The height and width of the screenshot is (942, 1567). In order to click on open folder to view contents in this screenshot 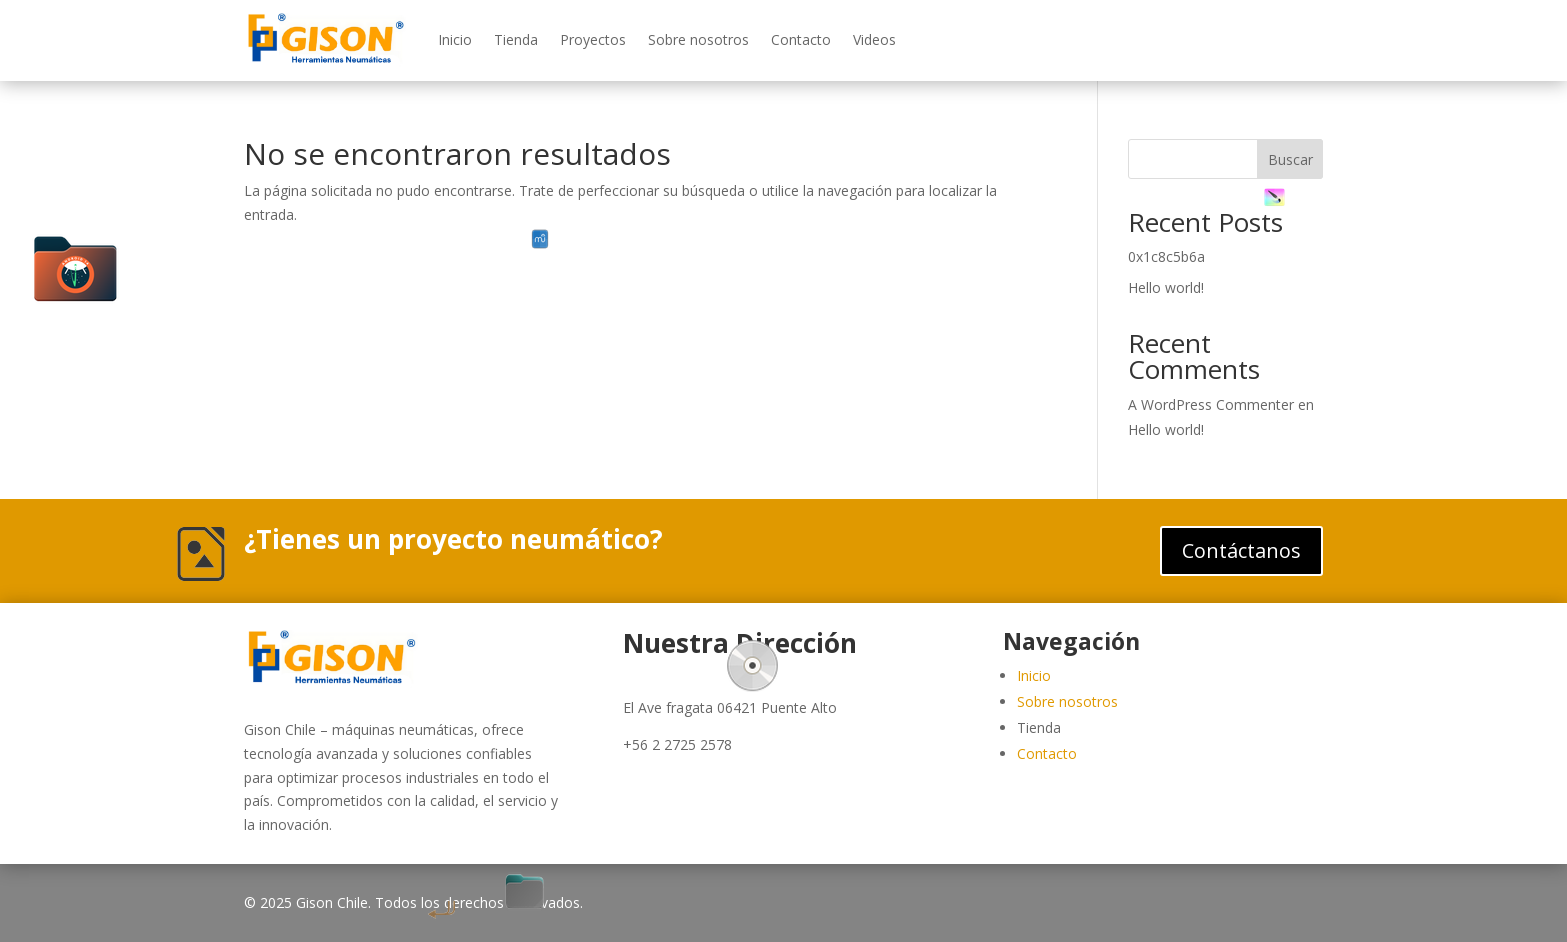, I will do `click(524, 891)`.